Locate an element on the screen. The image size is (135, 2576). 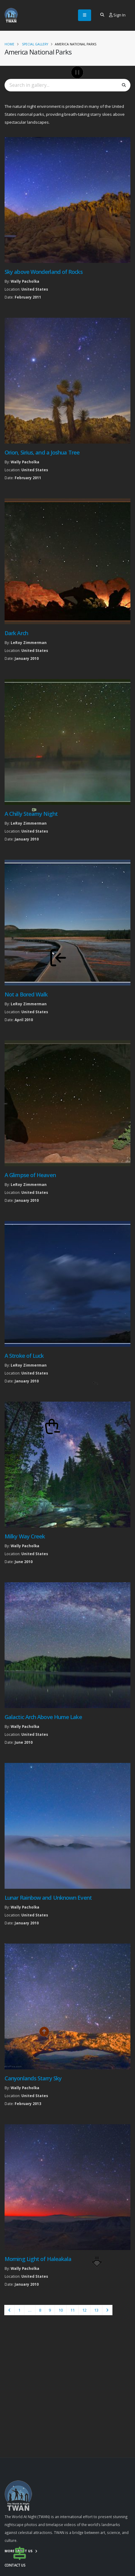
sign in to your account is located at coordinates (58, 958).